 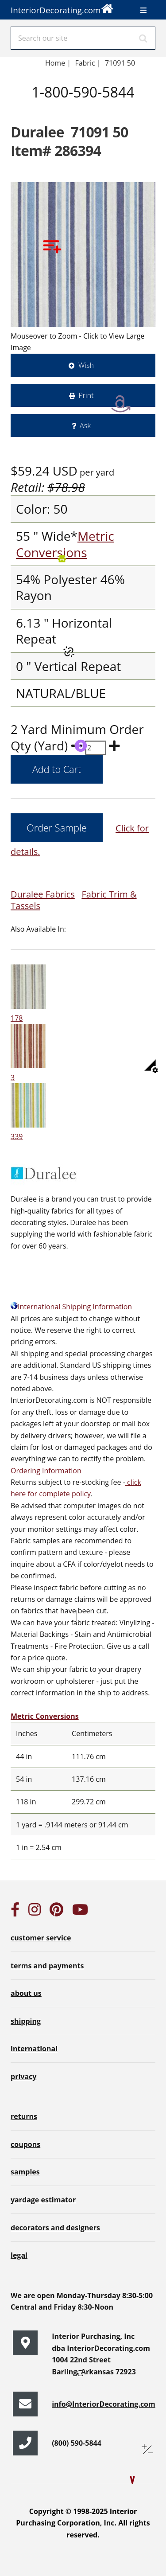 I want to click on remove or break a hyperlink, so click(x=69, y=652).